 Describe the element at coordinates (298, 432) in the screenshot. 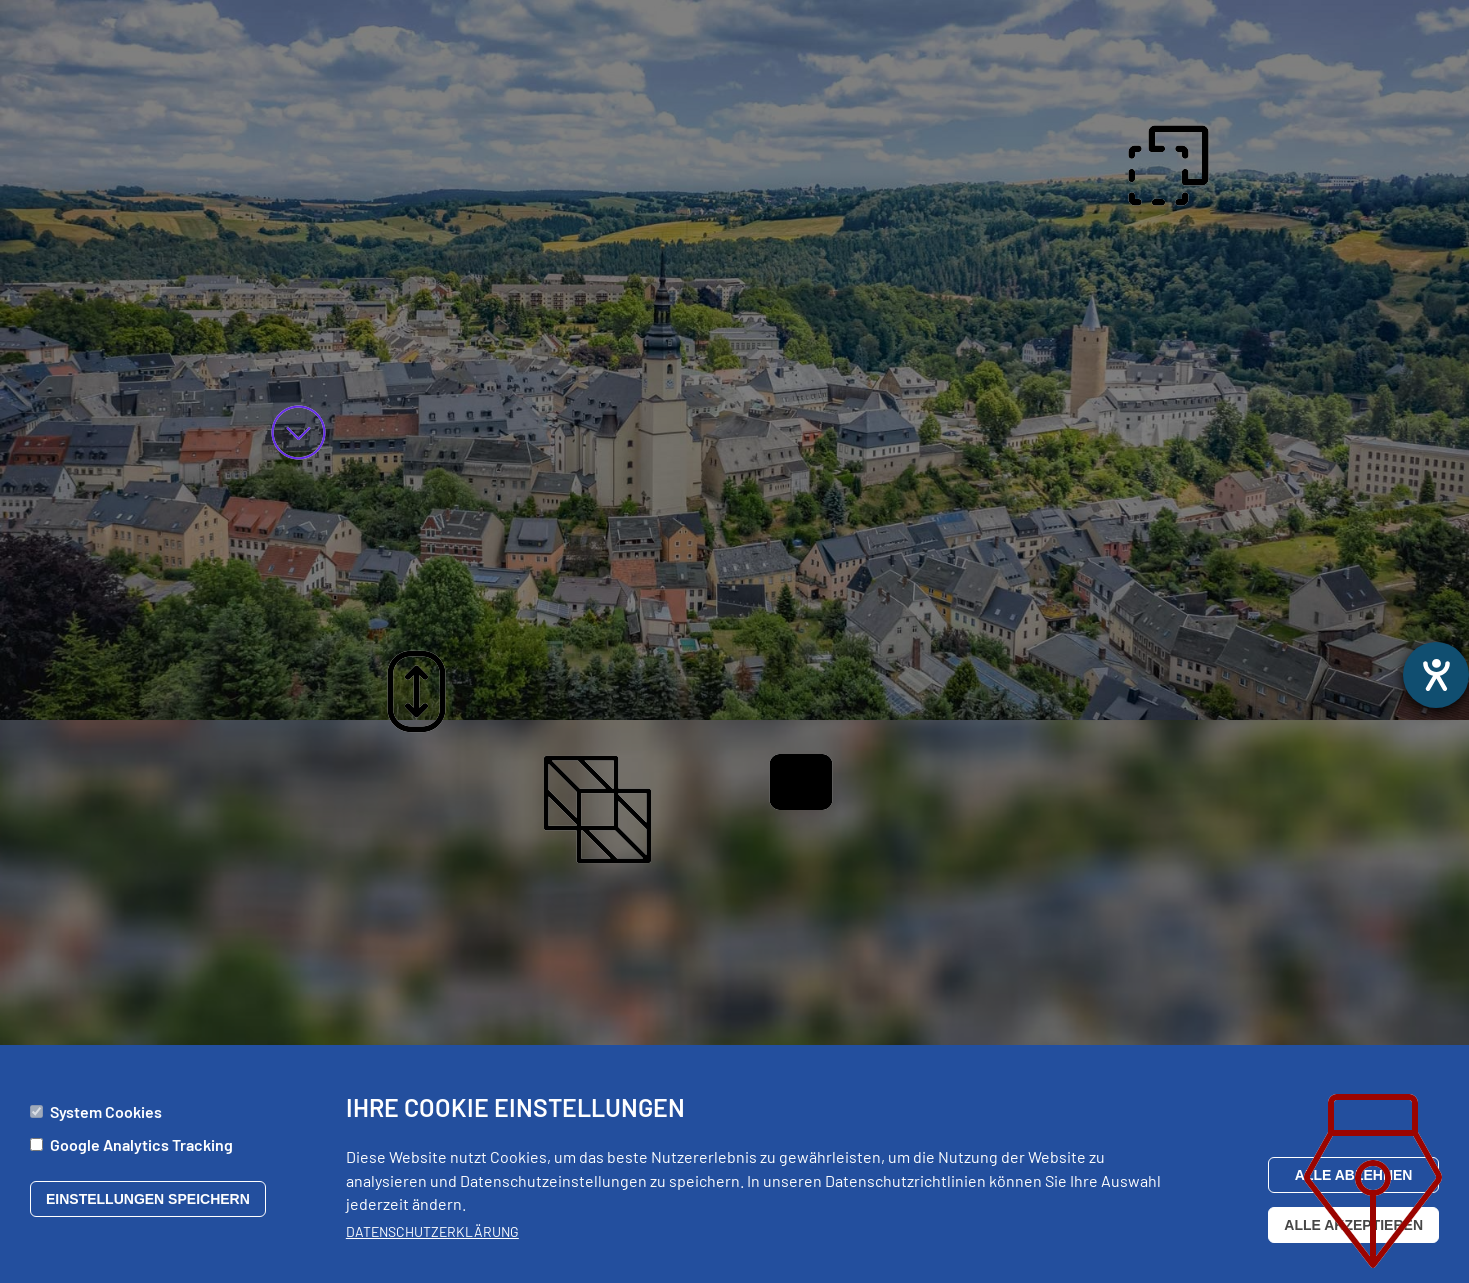

I see `expand to show more content` at that location.